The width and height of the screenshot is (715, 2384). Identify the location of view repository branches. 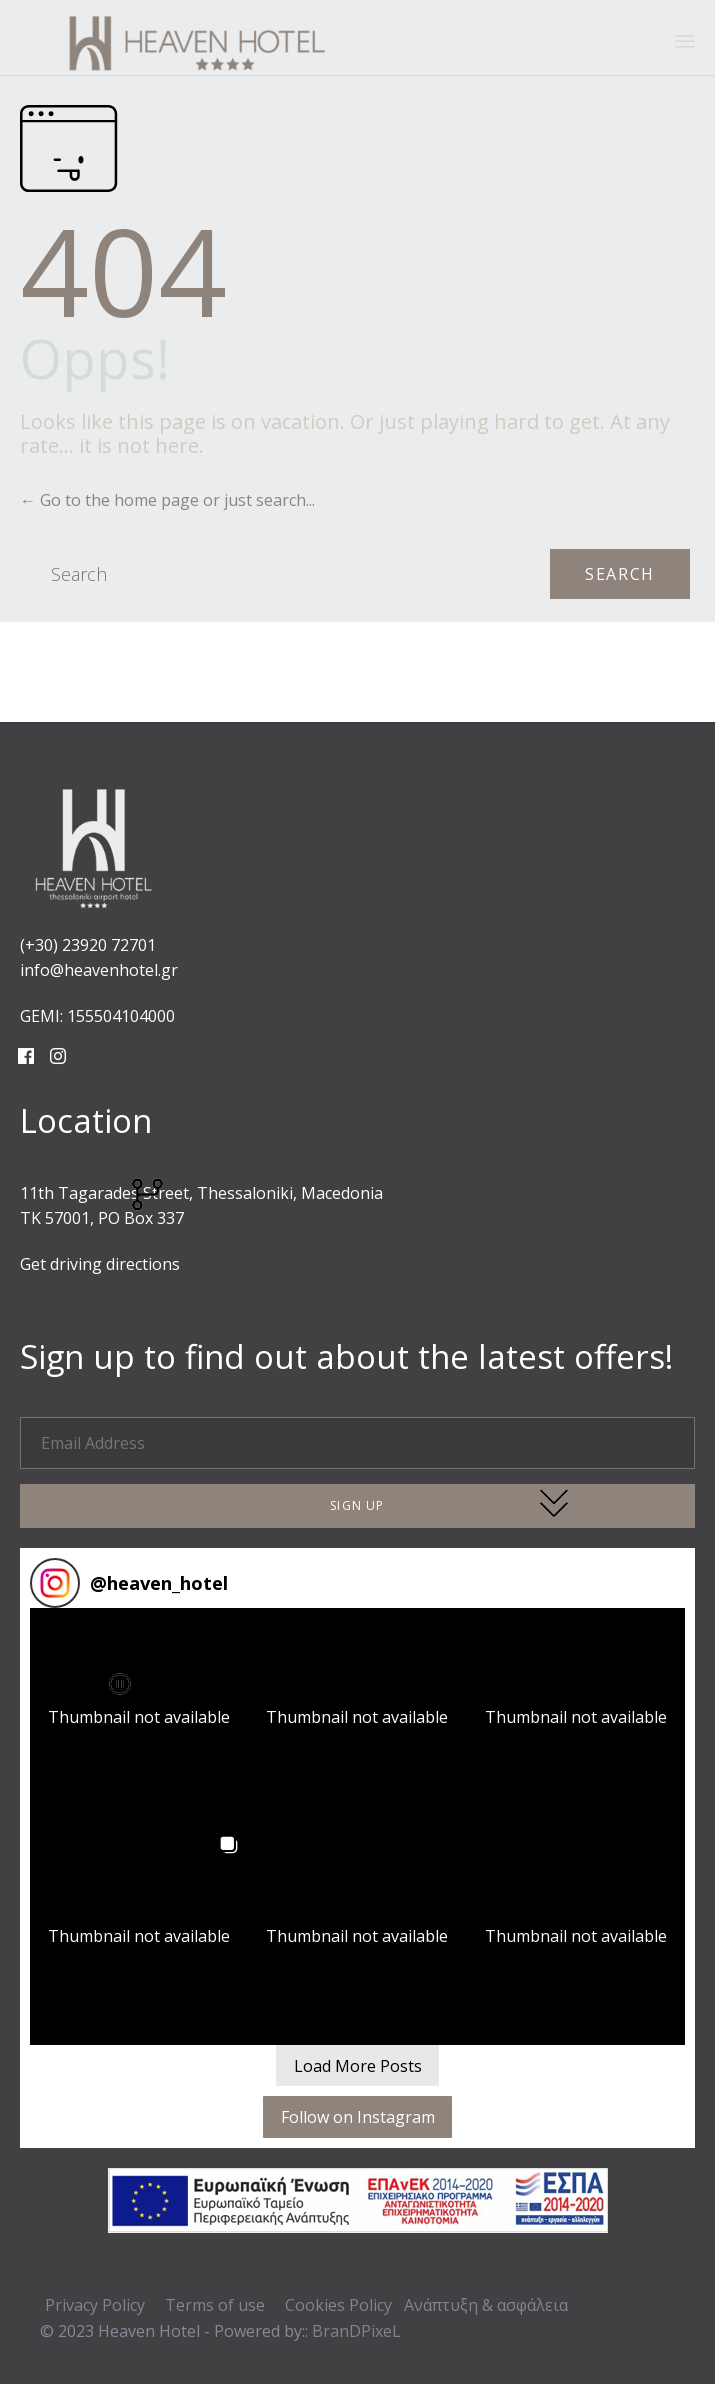
(145, 1194).